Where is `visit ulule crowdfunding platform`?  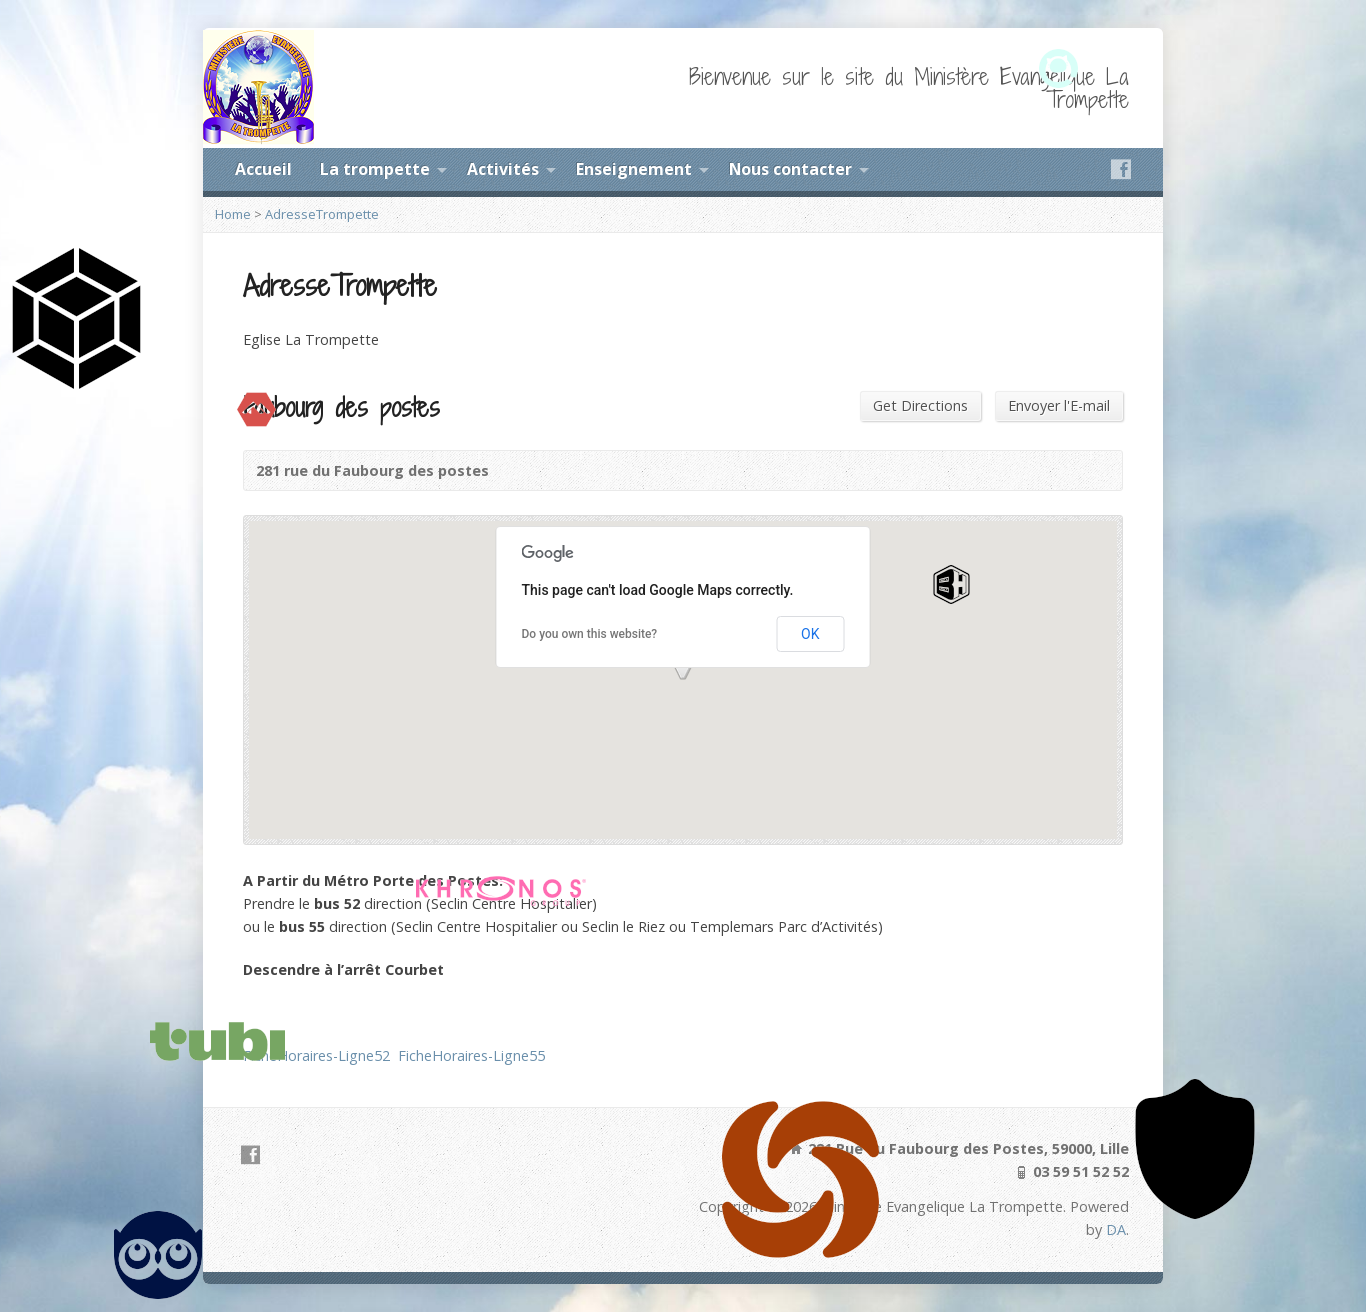
visit ulule crowdfunding platform is located at coordinates (158, 1255).